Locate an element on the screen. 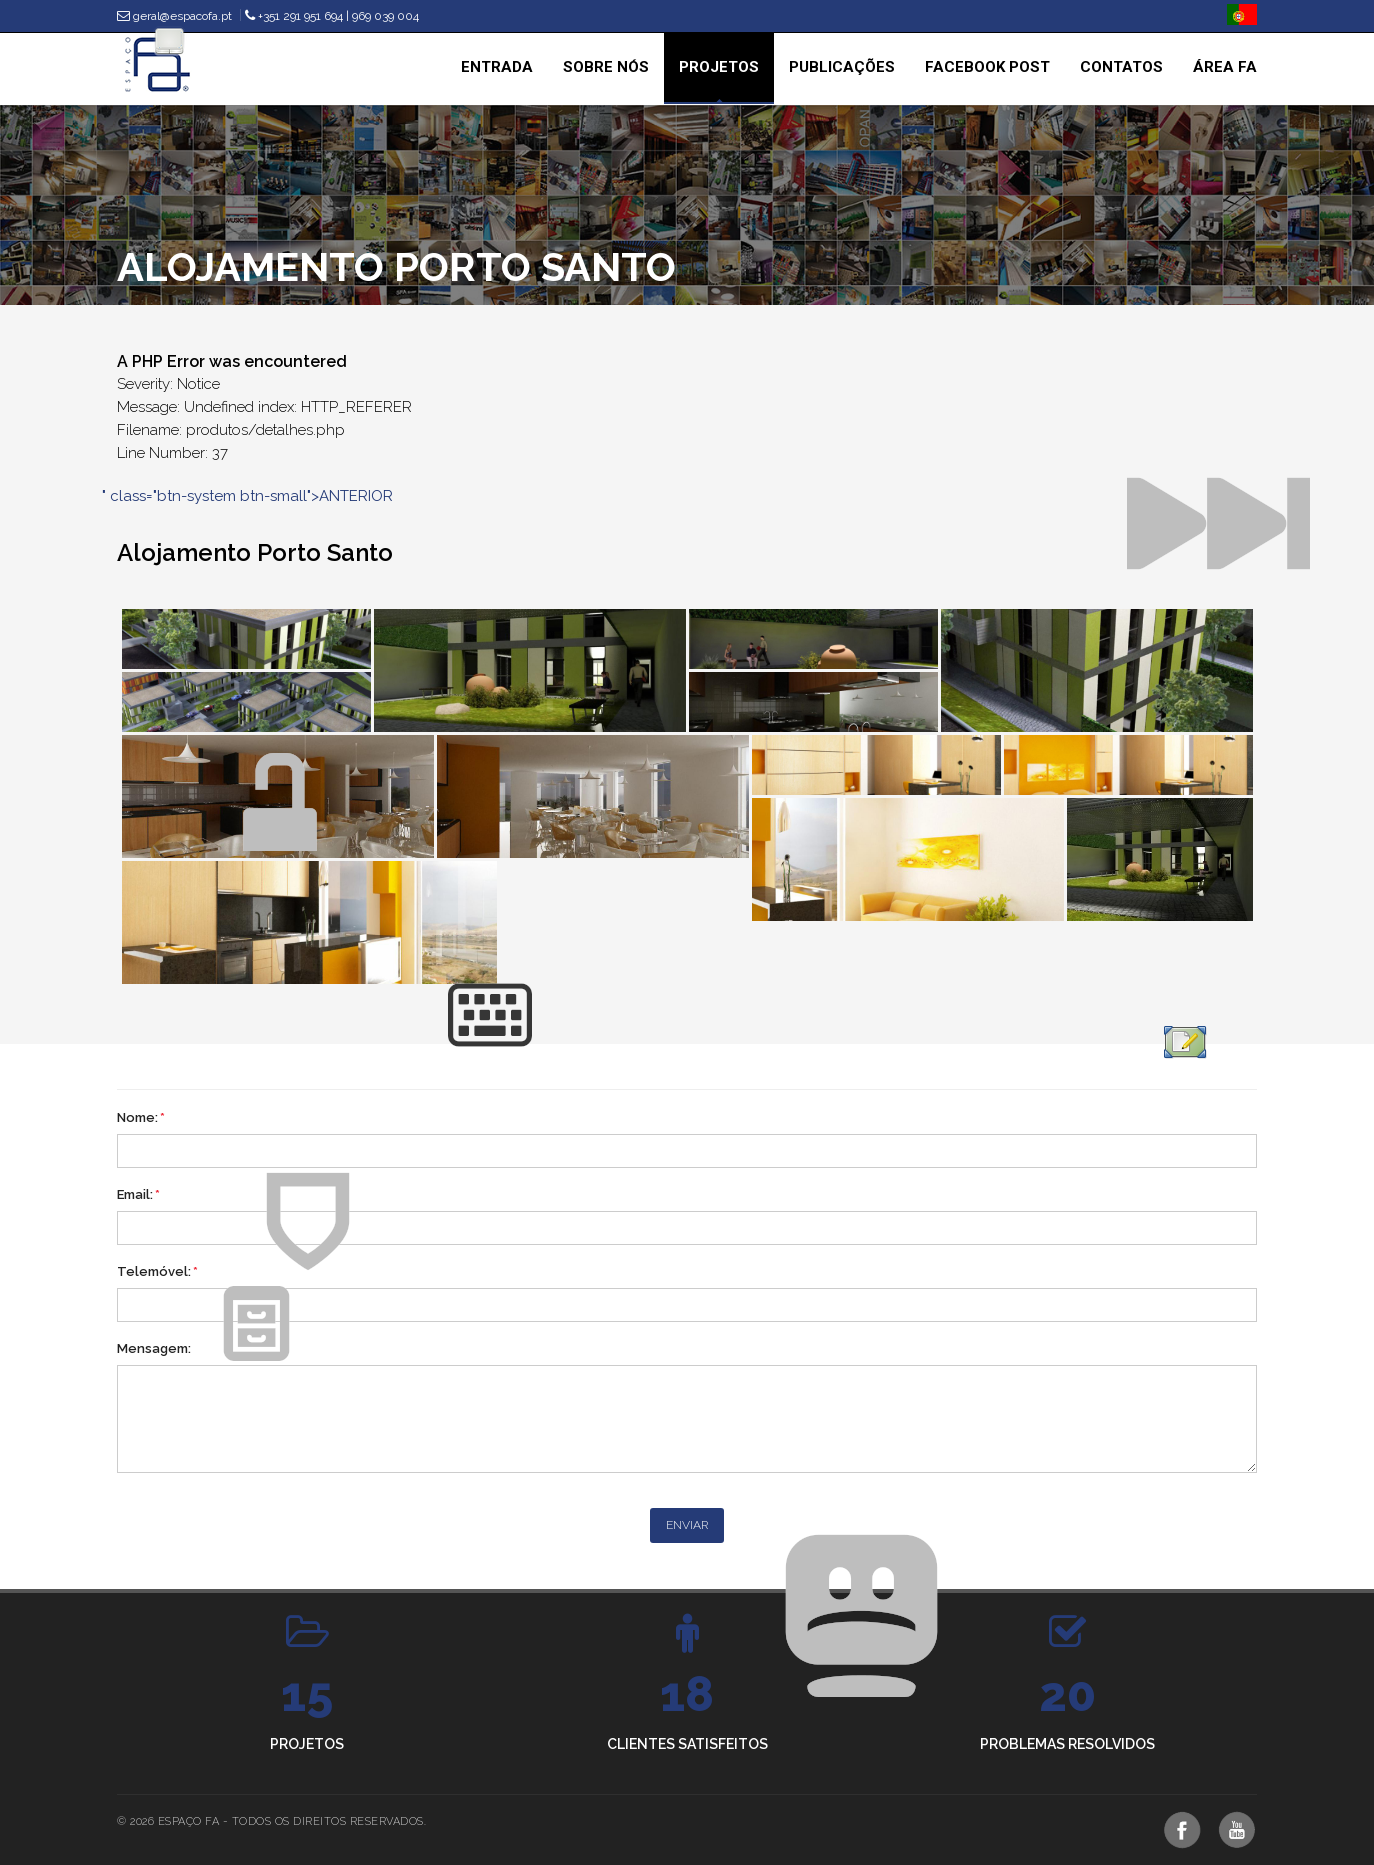  open keyboard settings is located at coordinates (490, 1015).